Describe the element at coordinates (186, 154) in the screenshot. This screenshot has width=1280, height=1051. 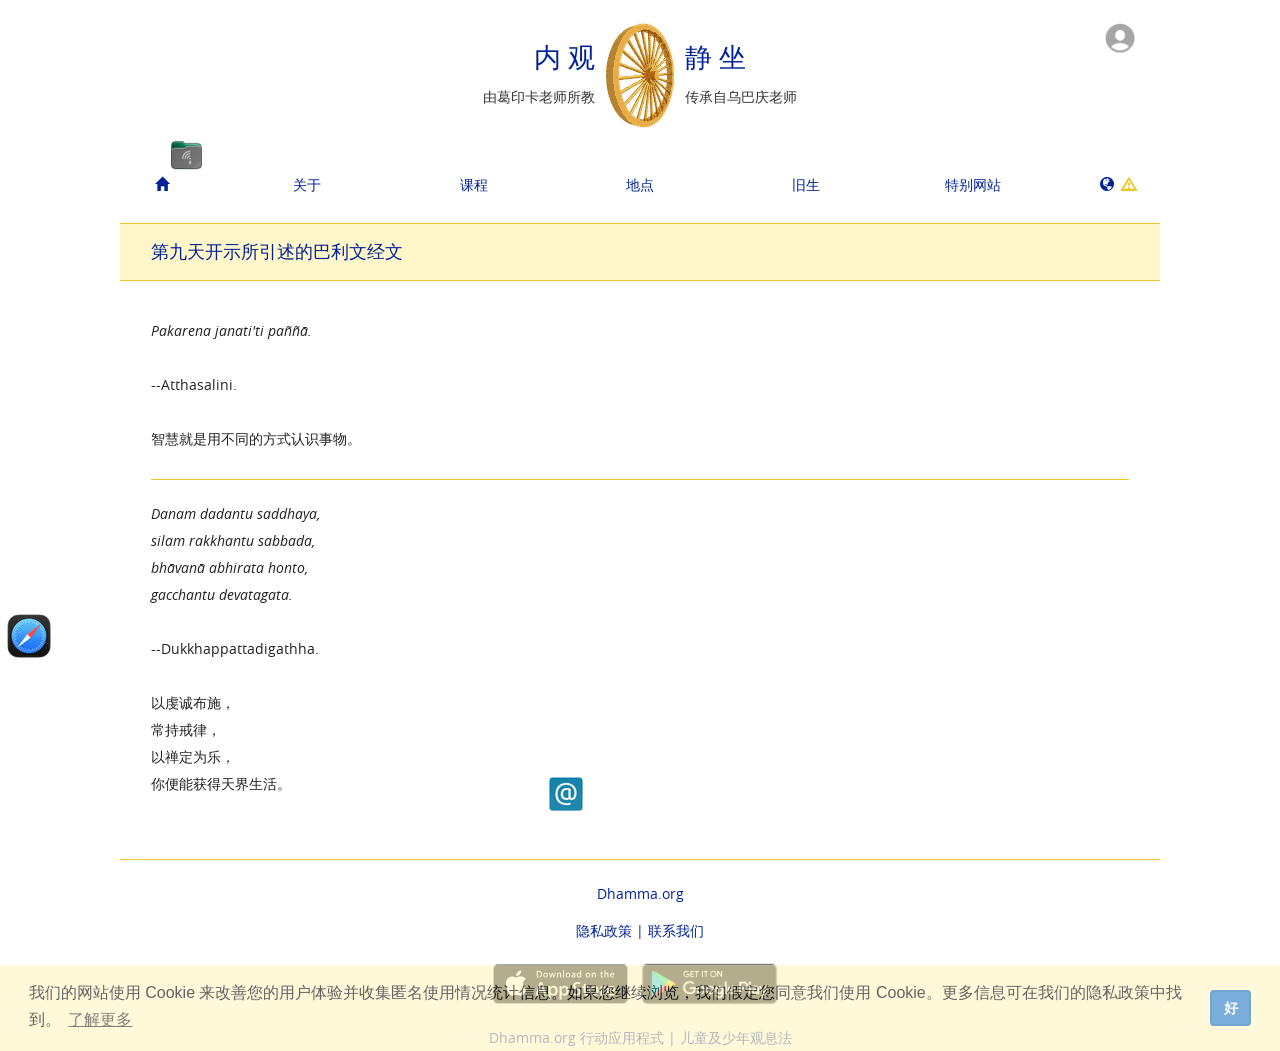
I see `open insync cloud sync folder` at that location.